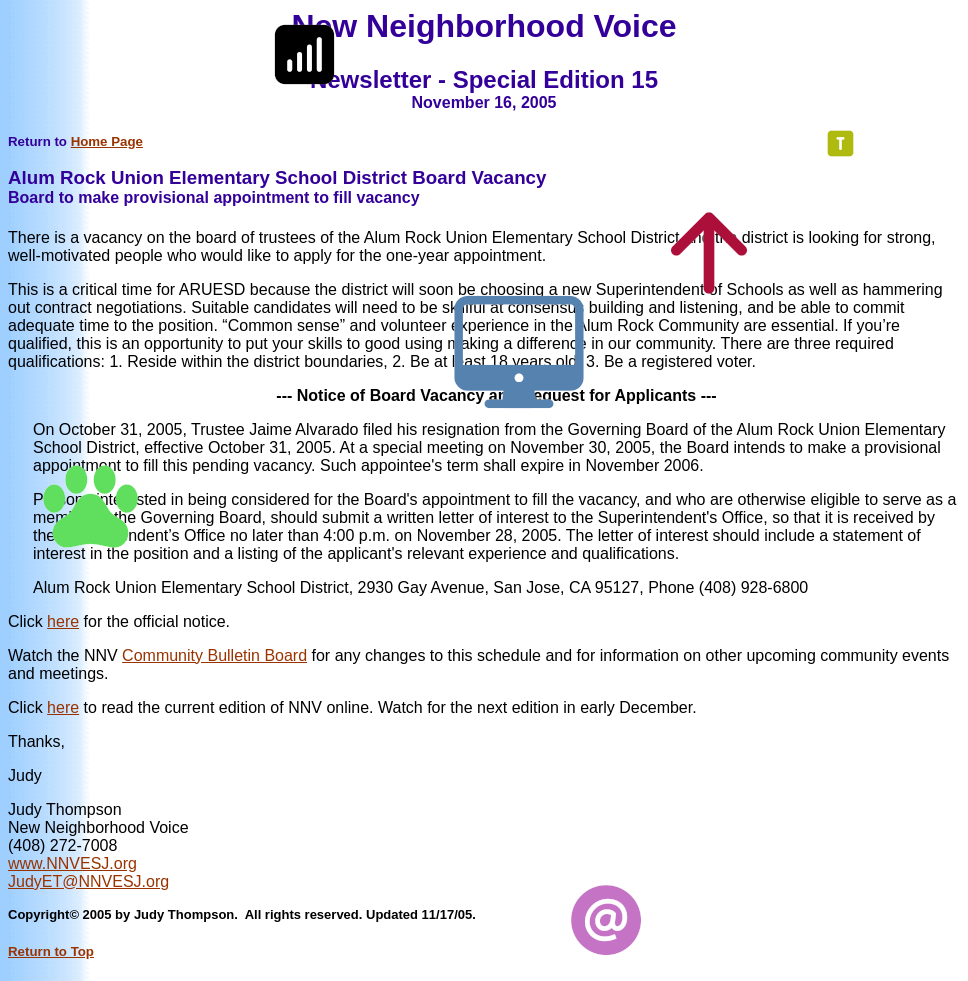 Image resolution: width=968 pixels, height=981 pixels. What do you see at coordinates (840, 143) in the screenshot?
I see `text formatting or typography tool` at bounding box center [840, 143].